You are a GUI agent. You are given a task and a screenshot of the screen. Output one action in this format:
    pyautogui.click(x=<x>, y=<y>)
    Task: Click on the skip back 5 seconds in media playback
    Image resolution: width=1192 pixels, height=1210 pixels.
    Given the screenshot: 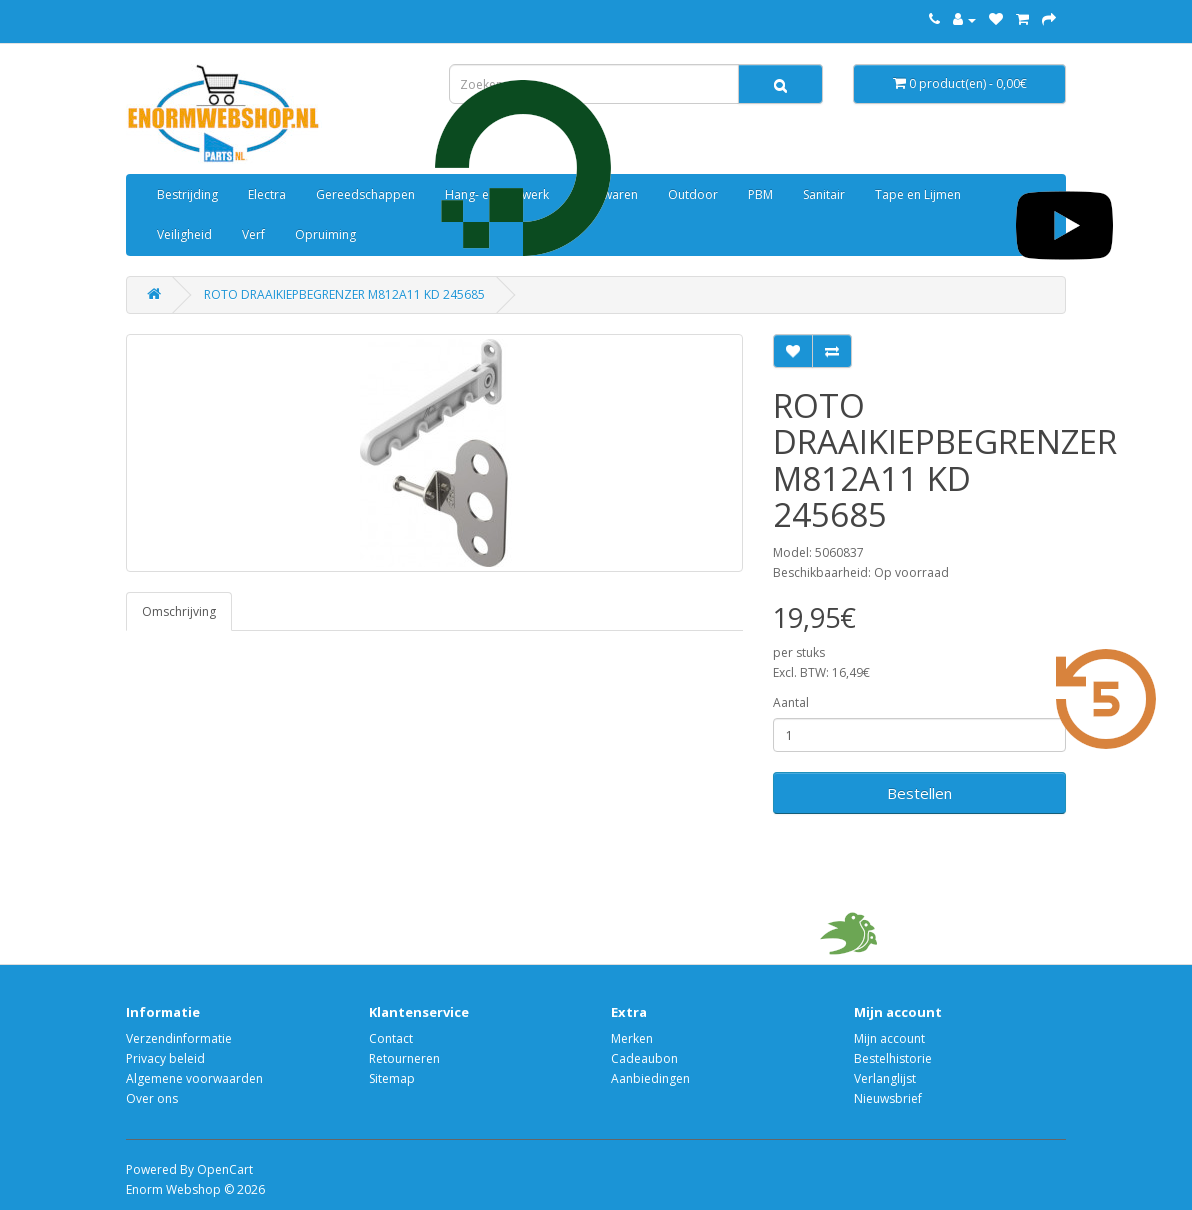 What is the action you would take?
    pyautogui.click(x=1106, y=699)
    